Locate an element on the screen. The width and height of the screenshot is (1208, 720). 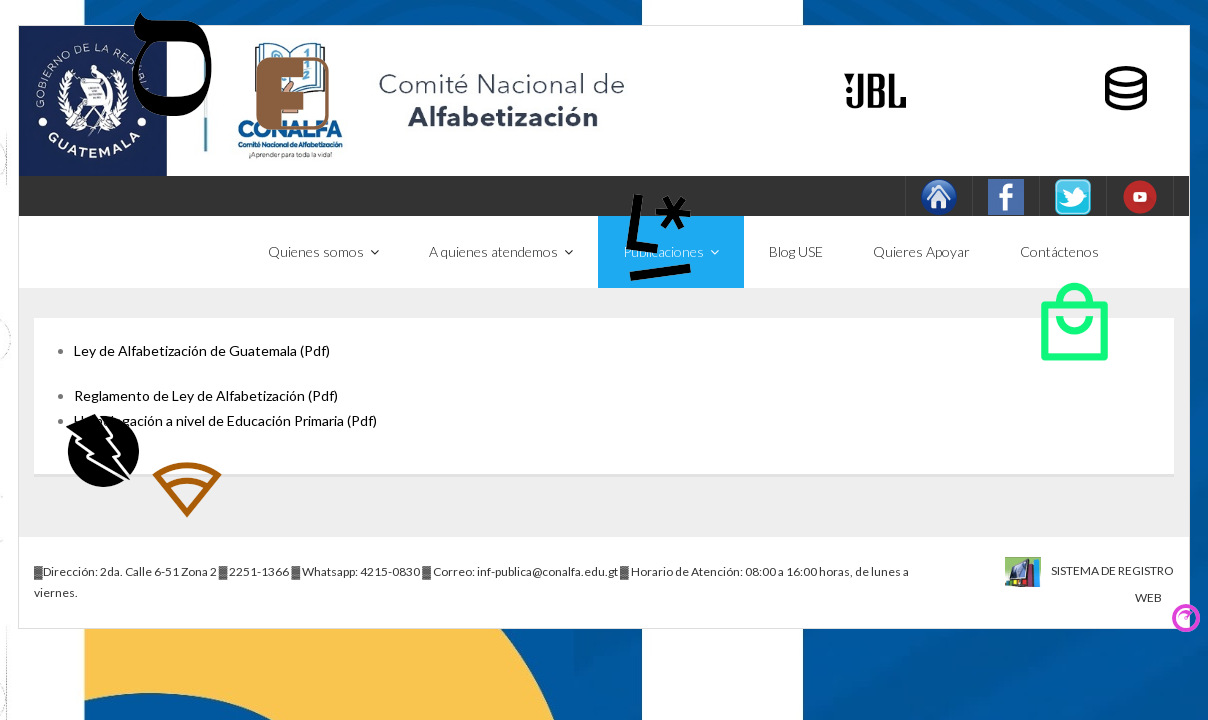
open the Literal app is located at coordinates (658, 237).